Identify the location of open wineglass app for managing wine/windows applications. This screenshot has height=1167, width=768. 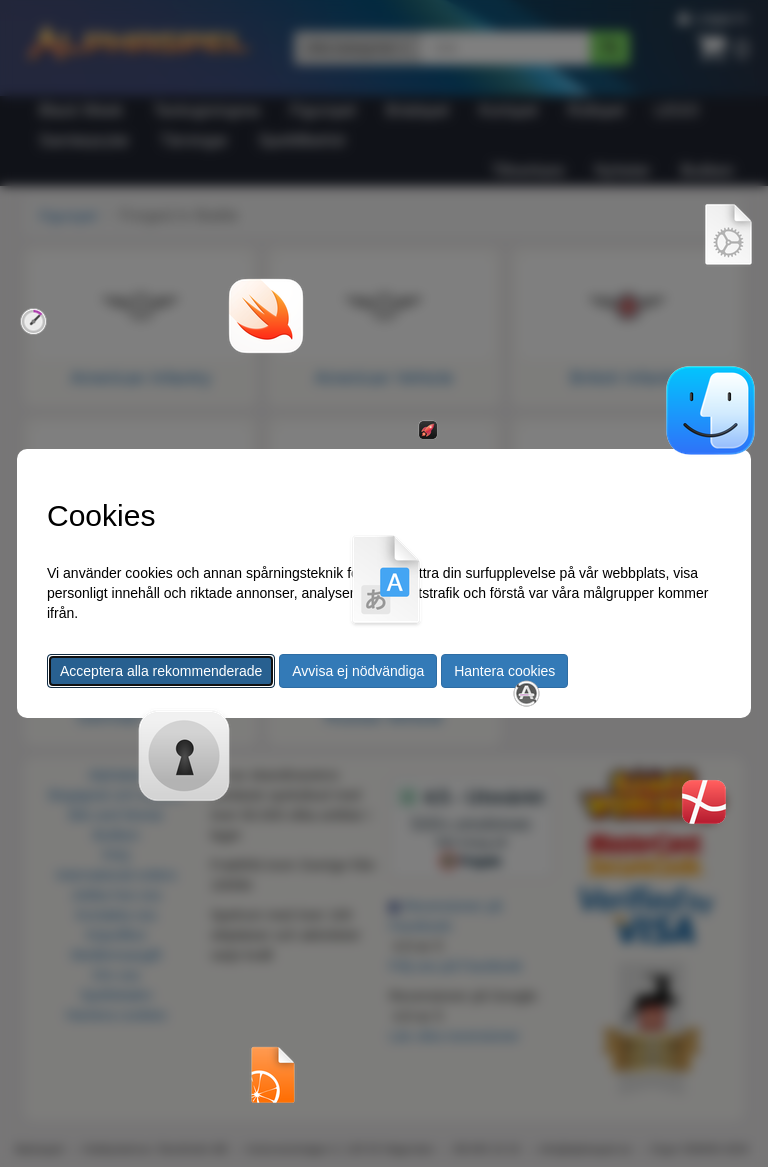
(704, 802).